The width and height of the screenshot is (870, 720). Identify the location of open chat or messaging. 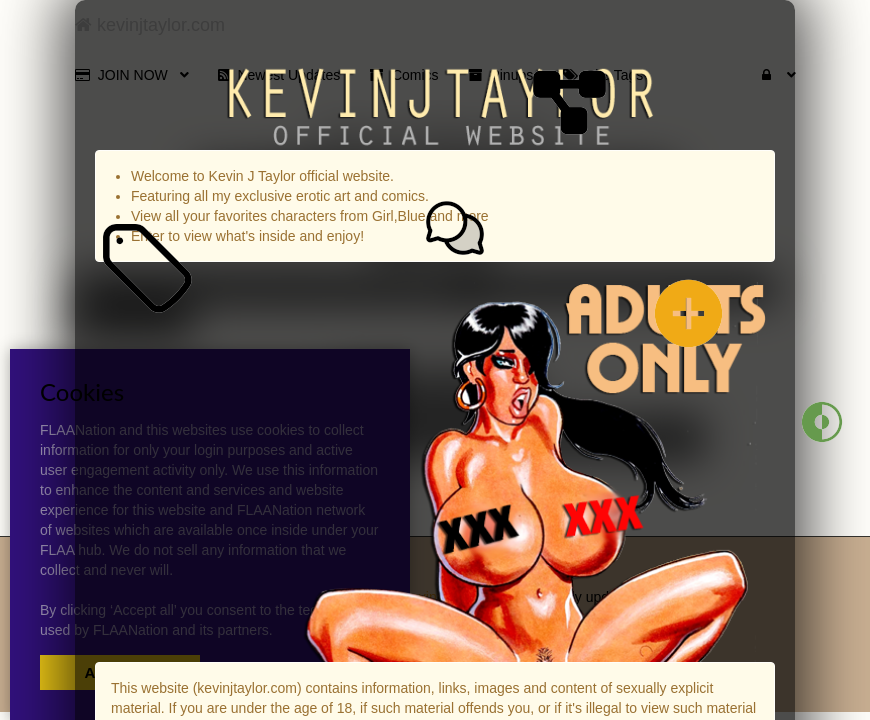
(455, 228).